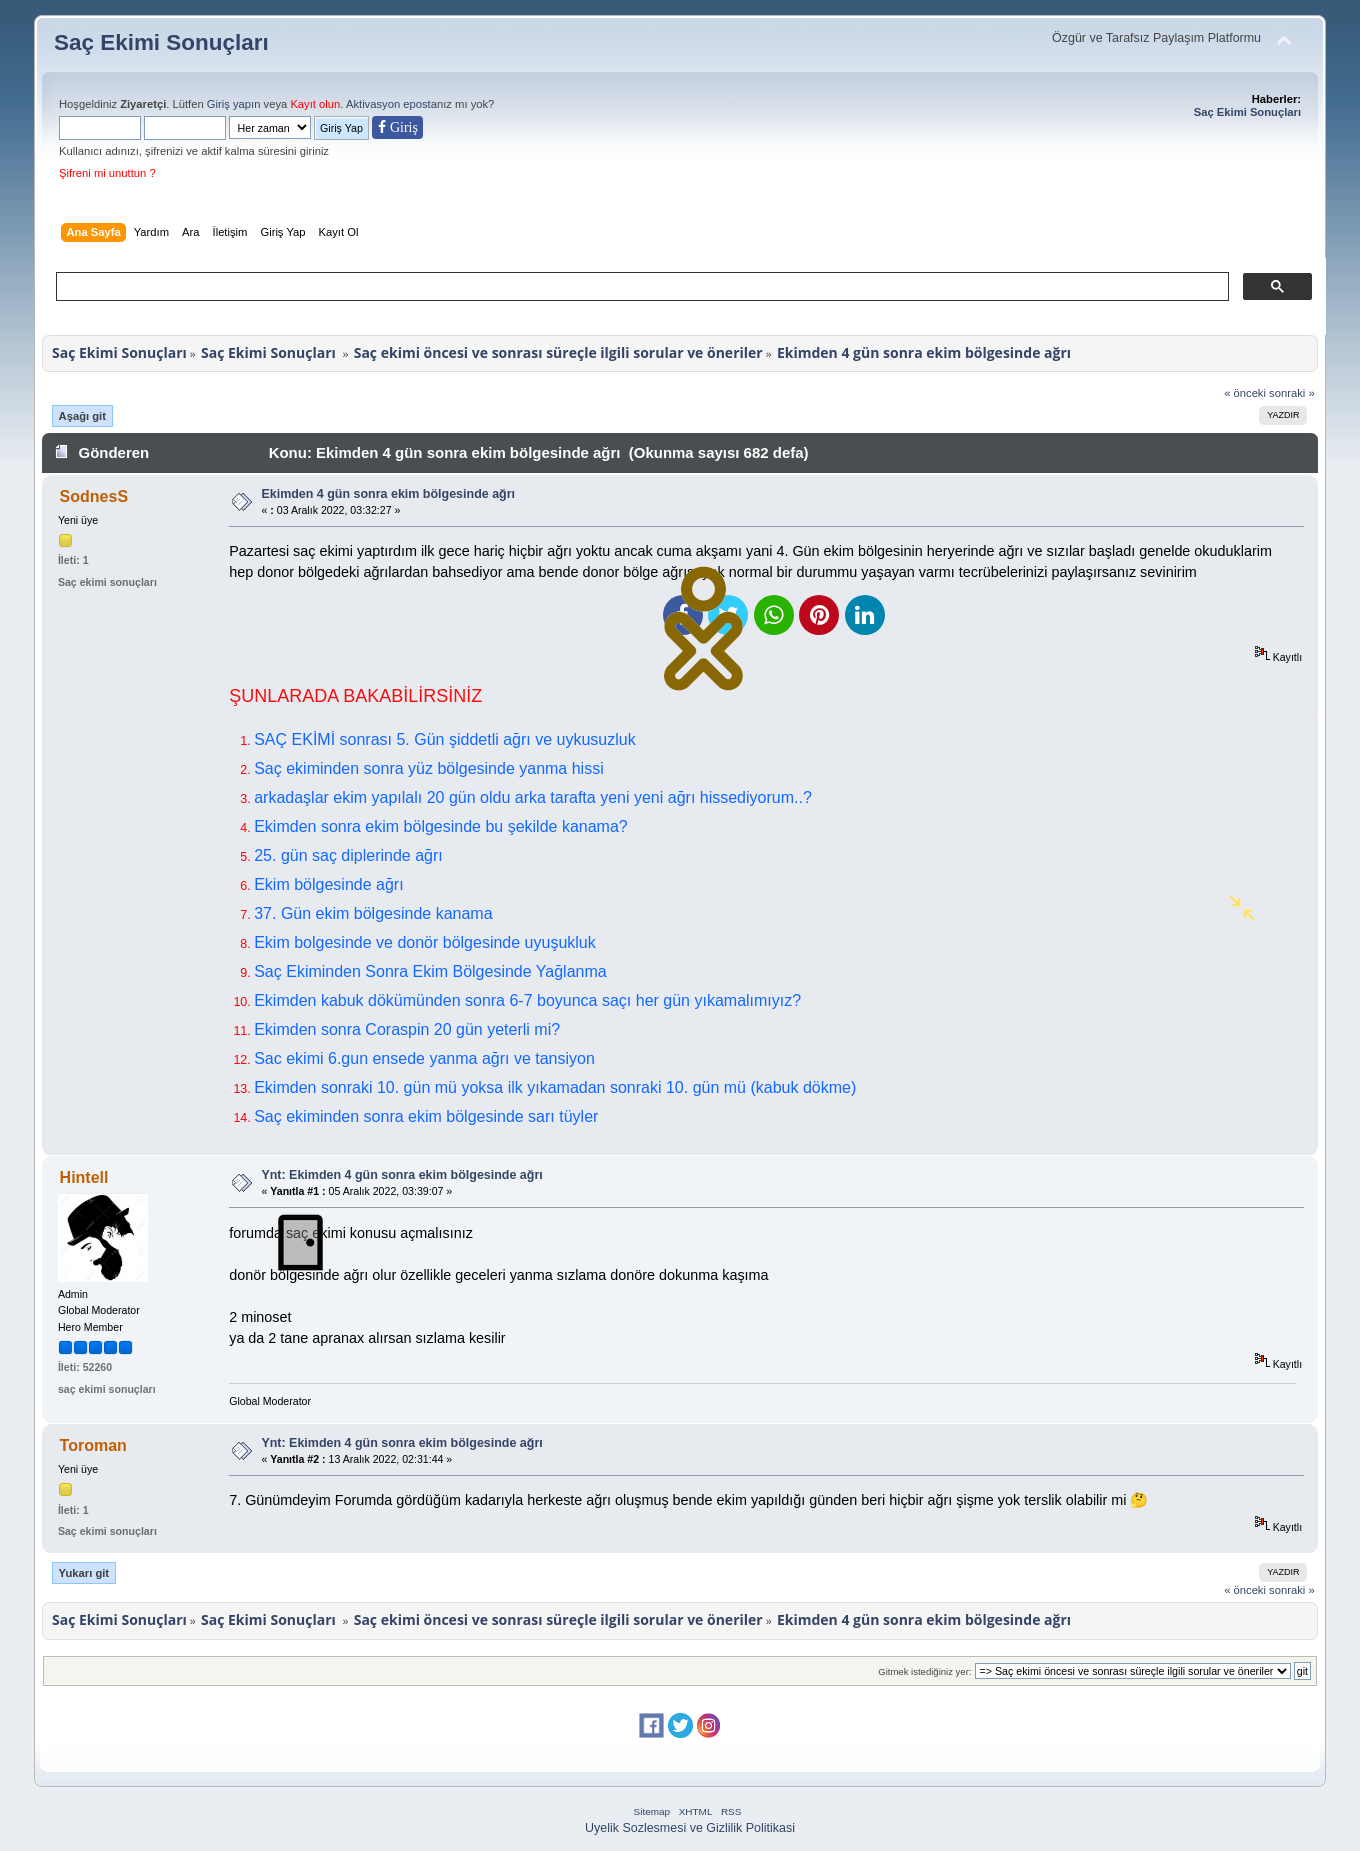 The height and width of the screenshot is (1851, 1360). What do you see at coordinates (1242, 908) in the screenshot?
I see `minimize or reduce window size` at bounding box center [1242, 908].